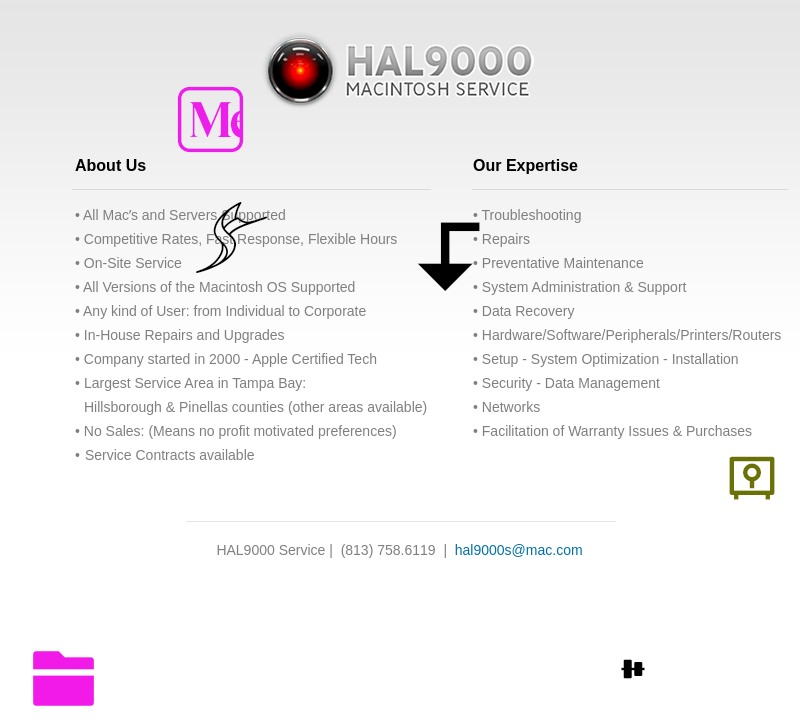 Image resolution: width=800 pixels, height=720 pixels. What do you see at coordinates (752, 477) in the screenshot?
I see `access secure storage or vault` at bounding box center [752, 477].